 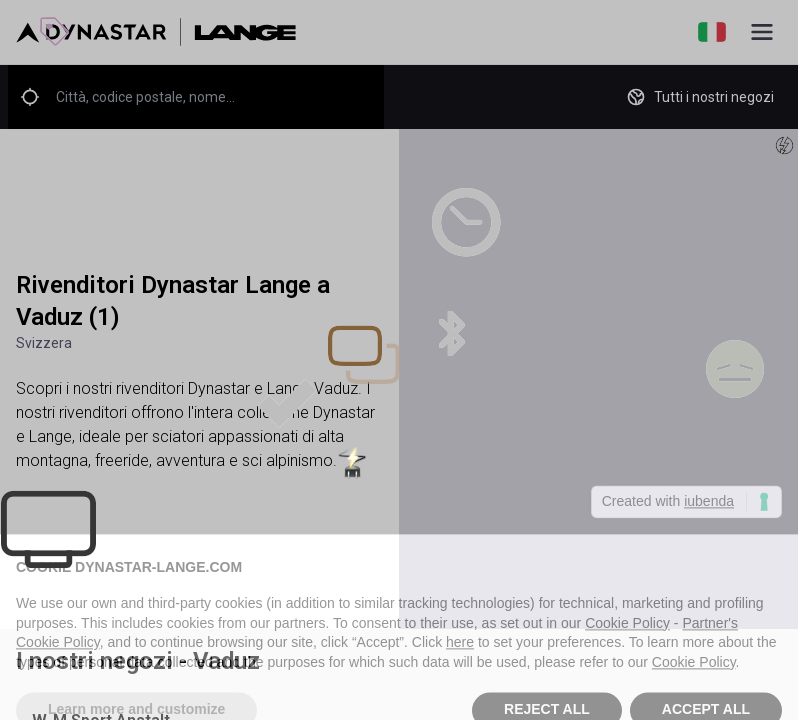 What do you see at coordinates (784, 145) in the screenshot?
I see `thunderbolt port or connection status` at bounding box center [784, 145].